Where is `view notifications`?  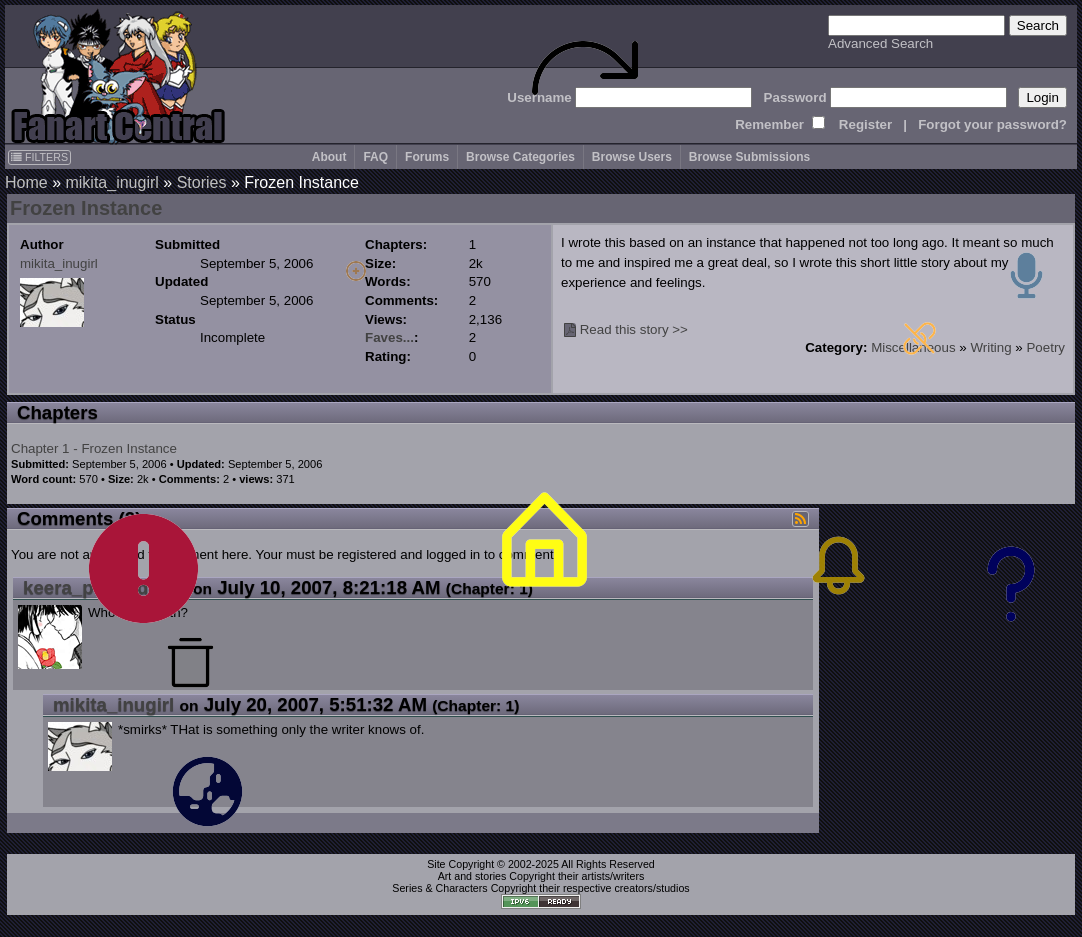 view notifications is located at coordinates (838, 565).